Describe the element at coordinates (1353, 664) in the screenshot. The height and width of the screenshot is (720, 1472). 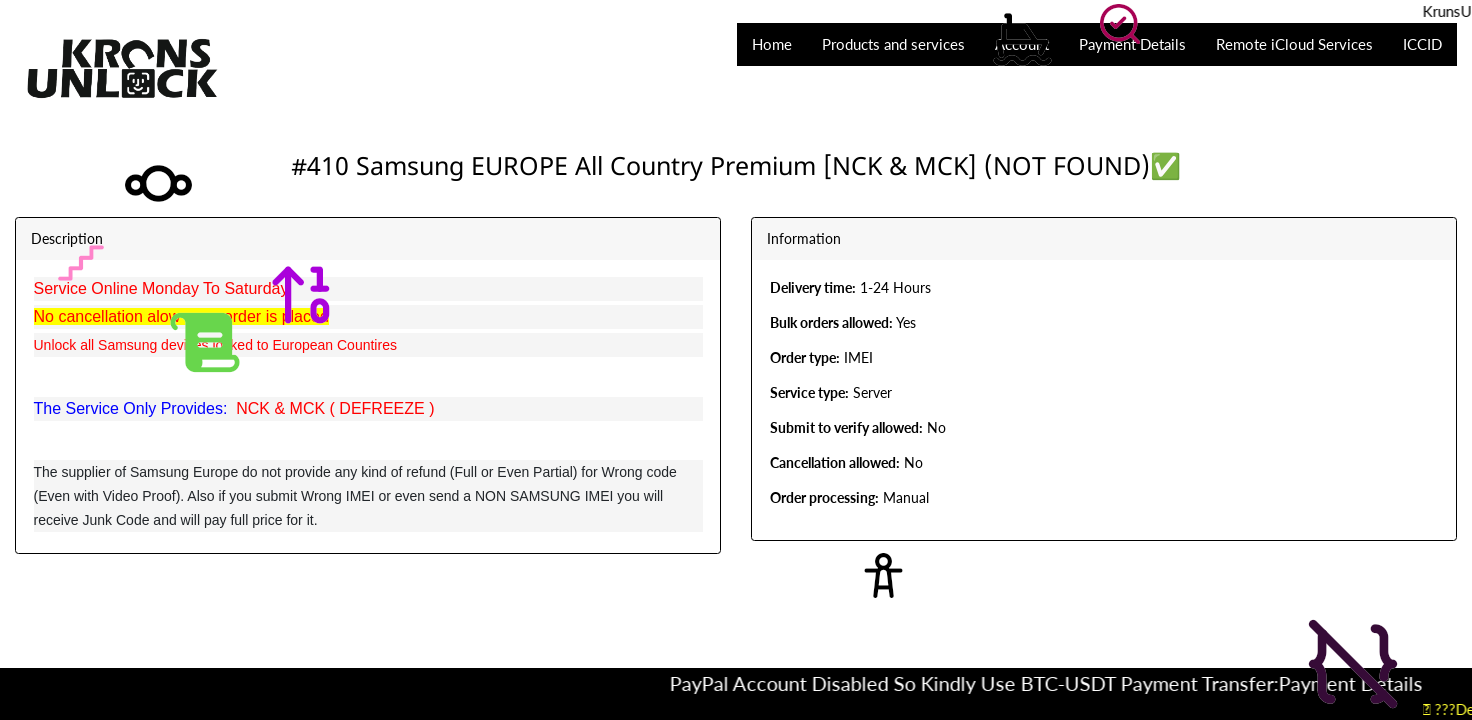
I see `disable code formatting or syntax highlighting` at that location.